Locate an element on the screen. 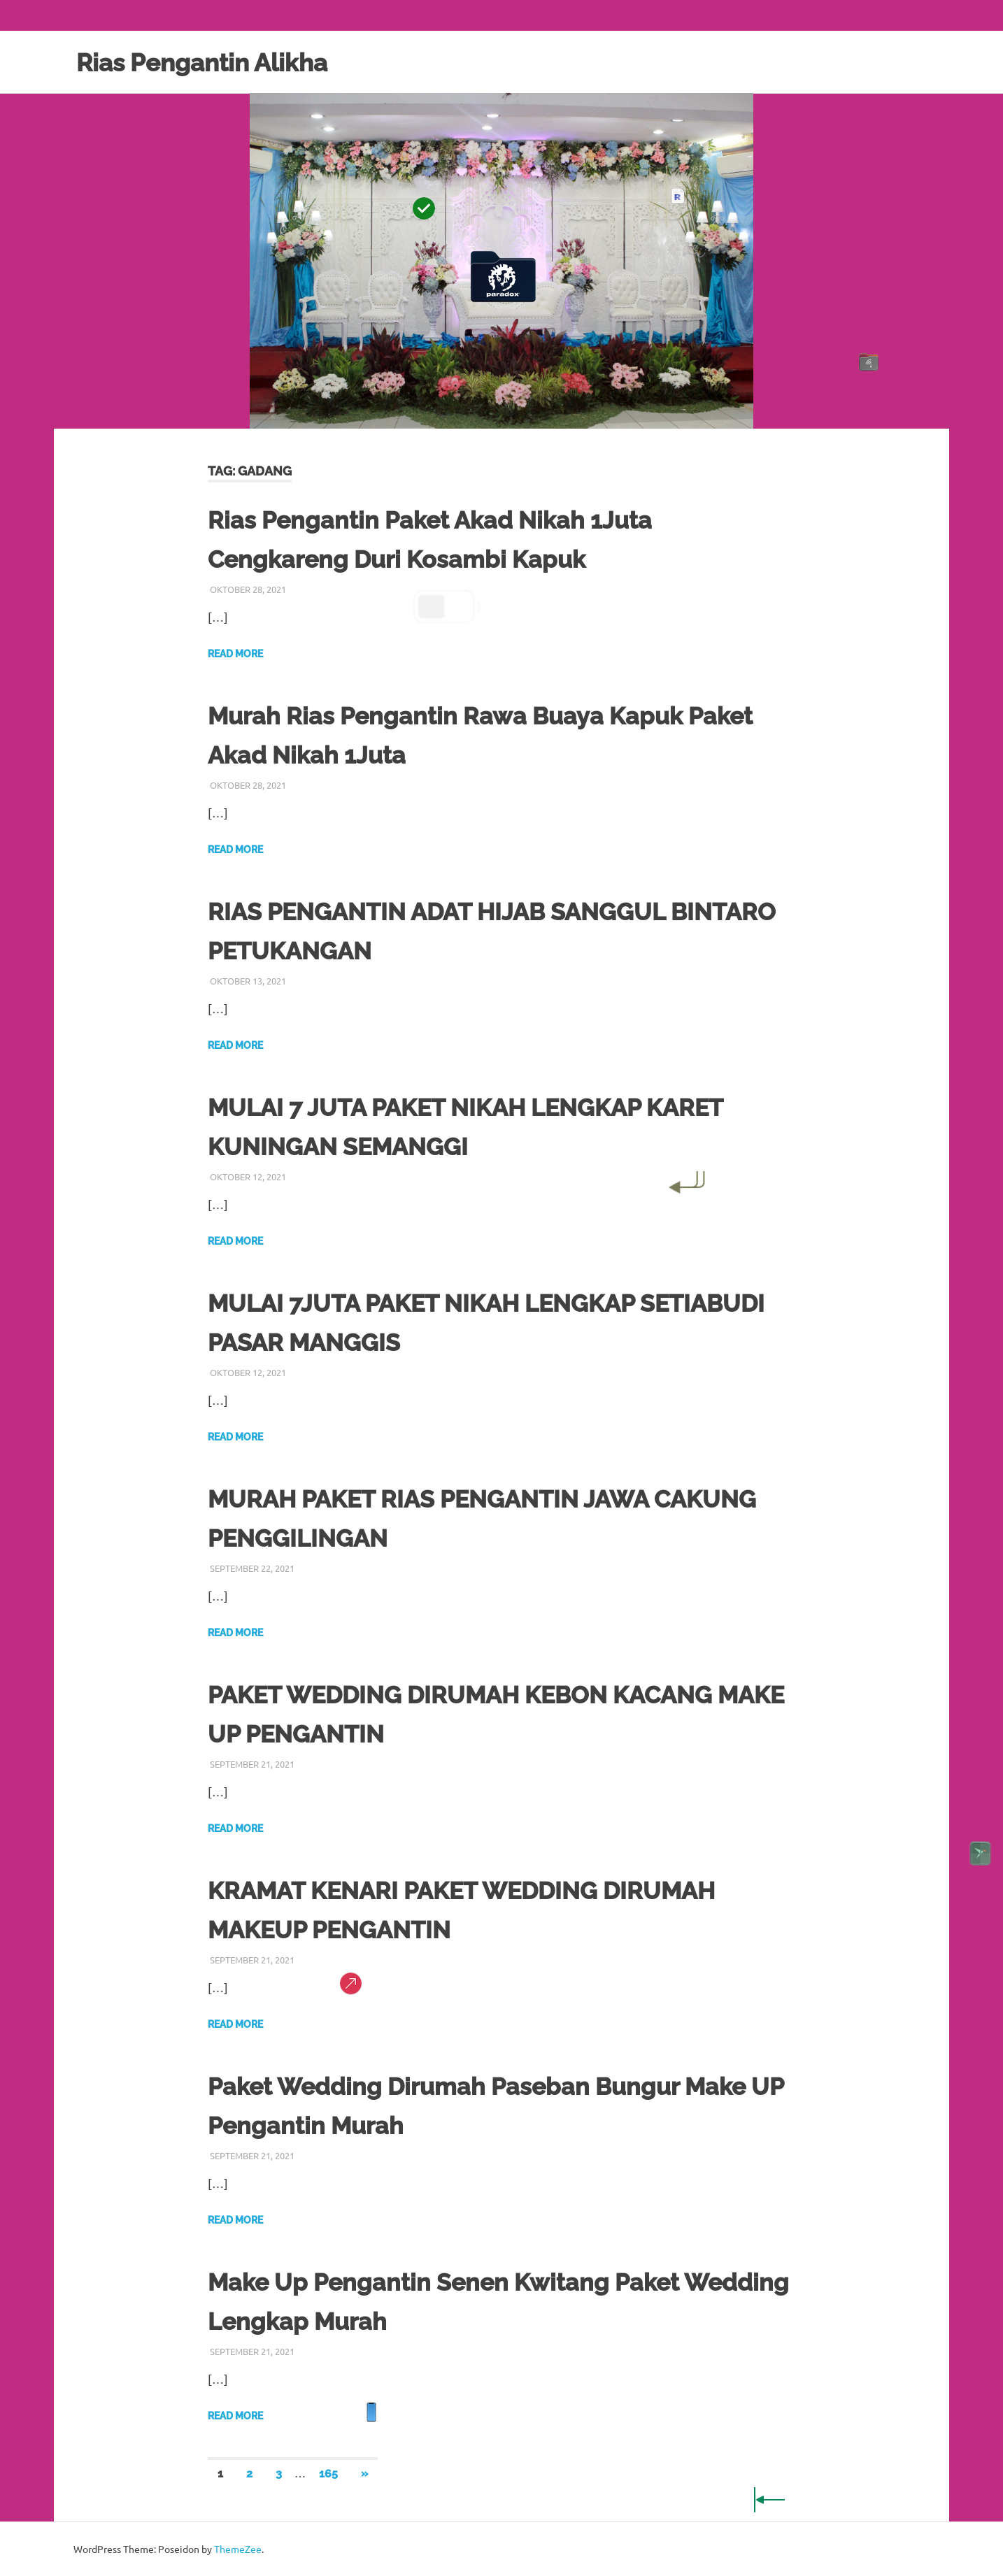 The image size is (1003, 2576). open insync cloud sync folder is located at coordinates (869, 362).